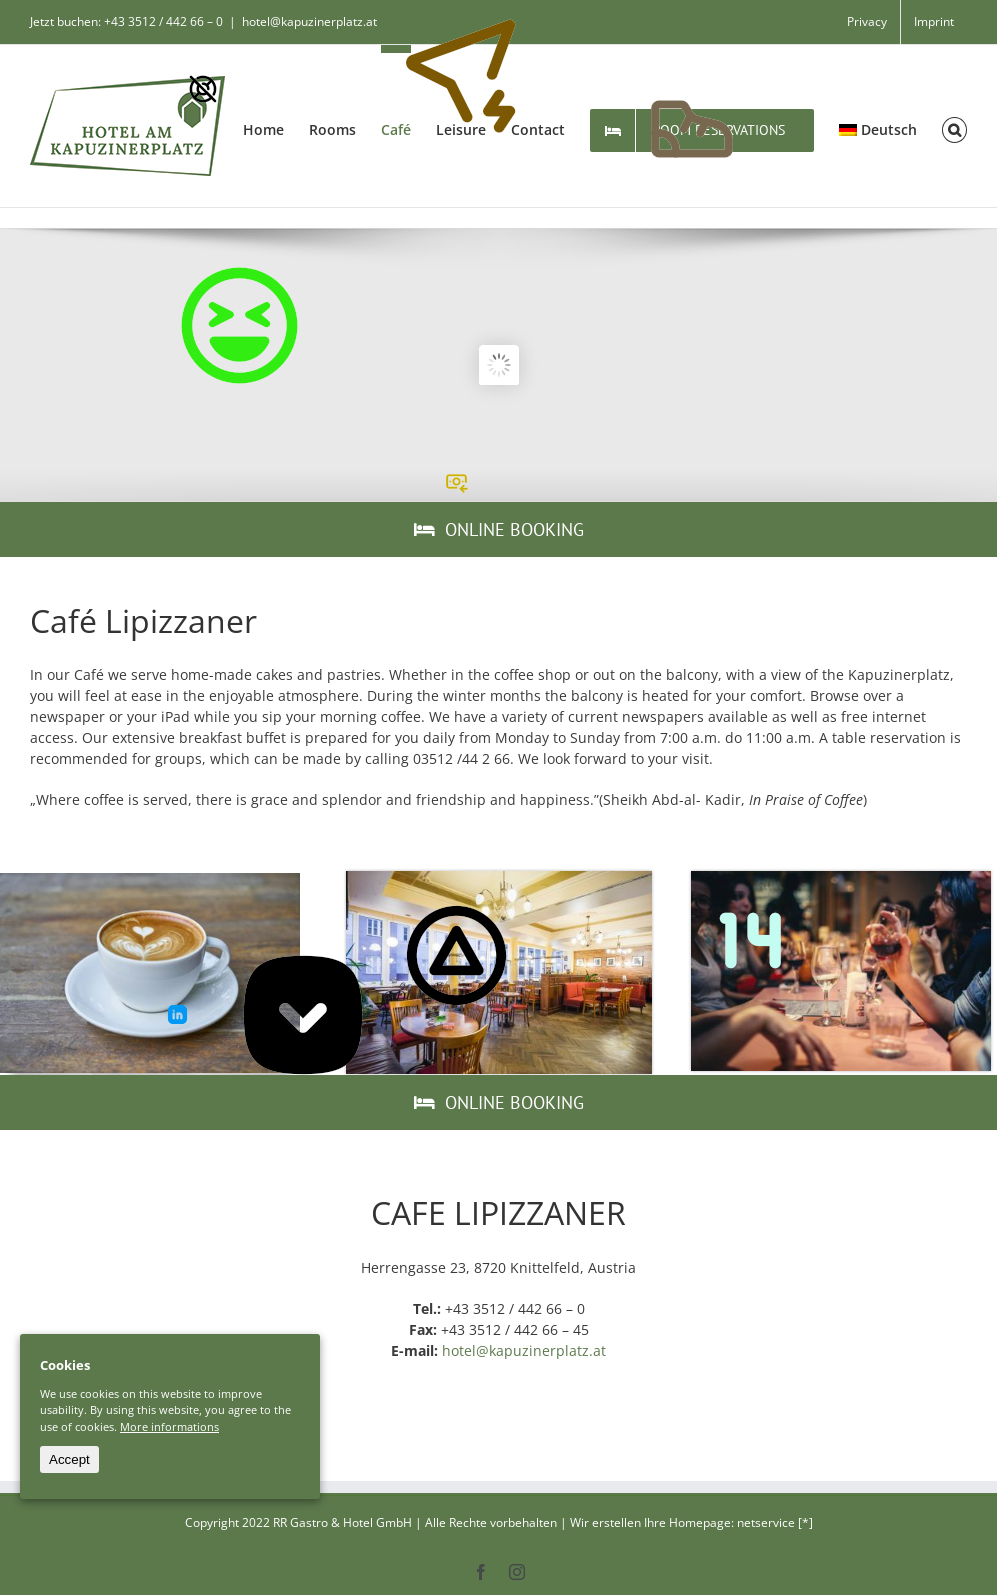 The image size is (997, 1595). I want to click on playstation triangle button symbol, so click(456, 955).